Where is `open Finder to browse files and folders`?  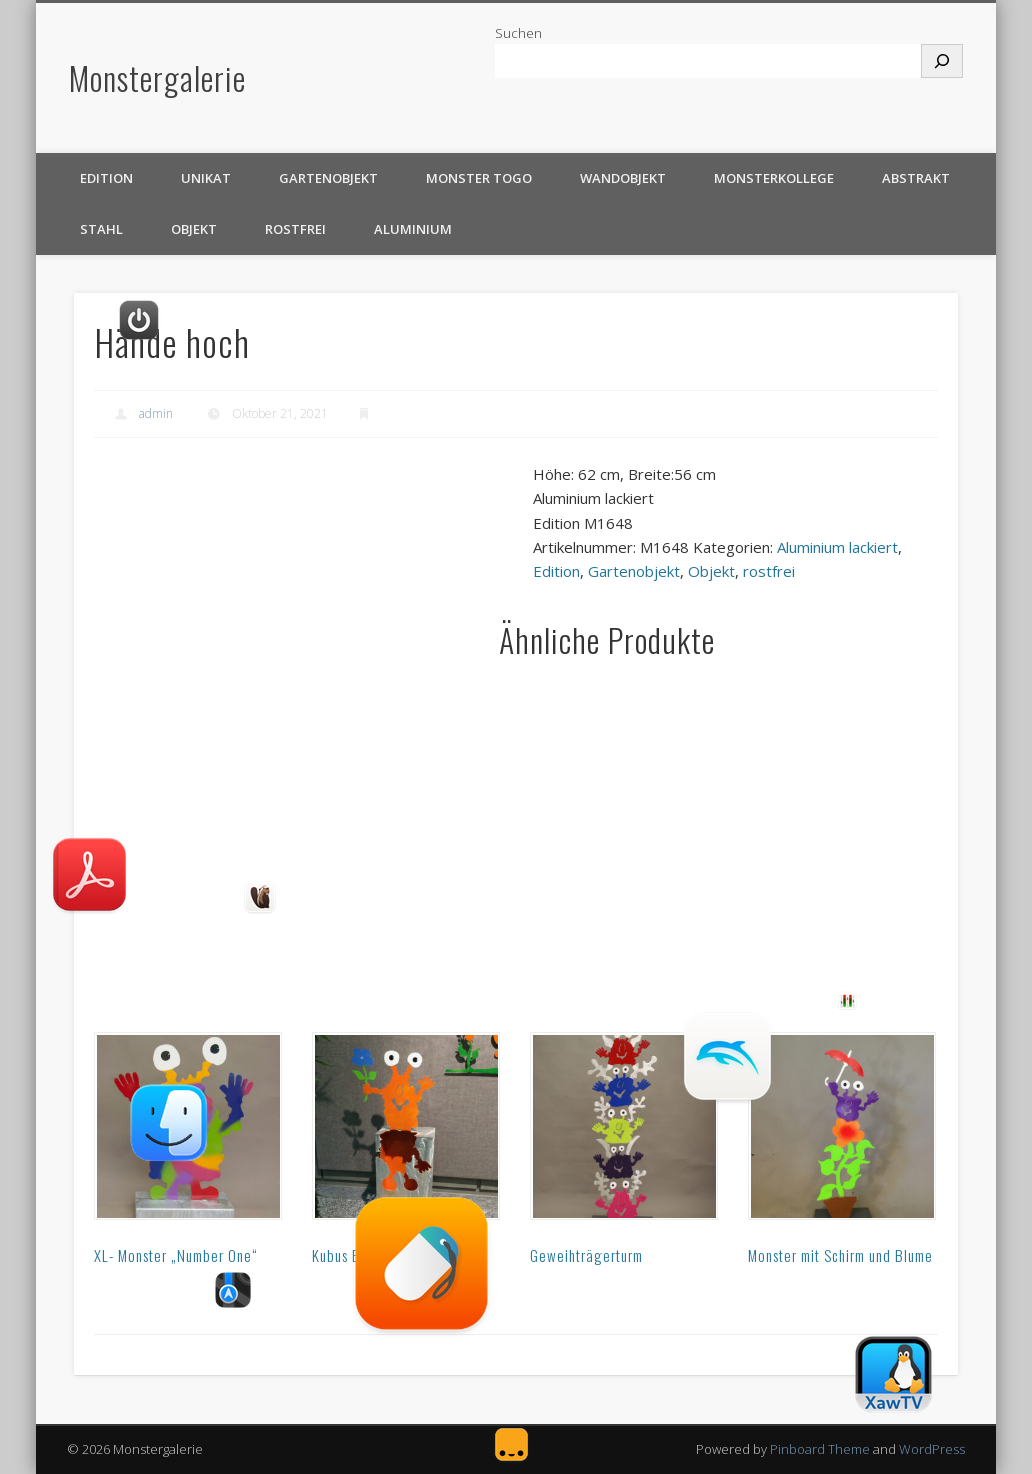
open Finder to browse files and folders is located at coordinates (169, 1123).